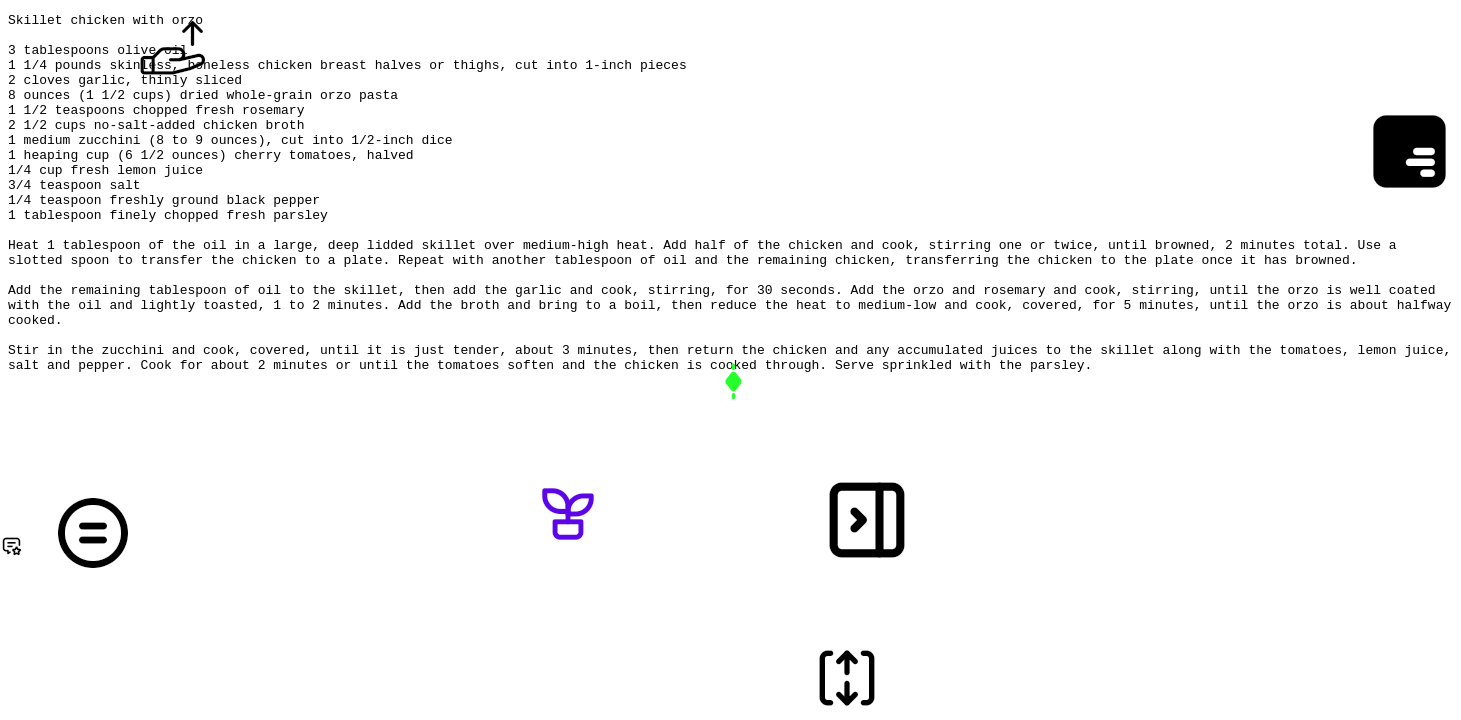 The width and height of the screenshot is (1461, 720). I want to click on align keyframe to vertical center, so click(733, 381).